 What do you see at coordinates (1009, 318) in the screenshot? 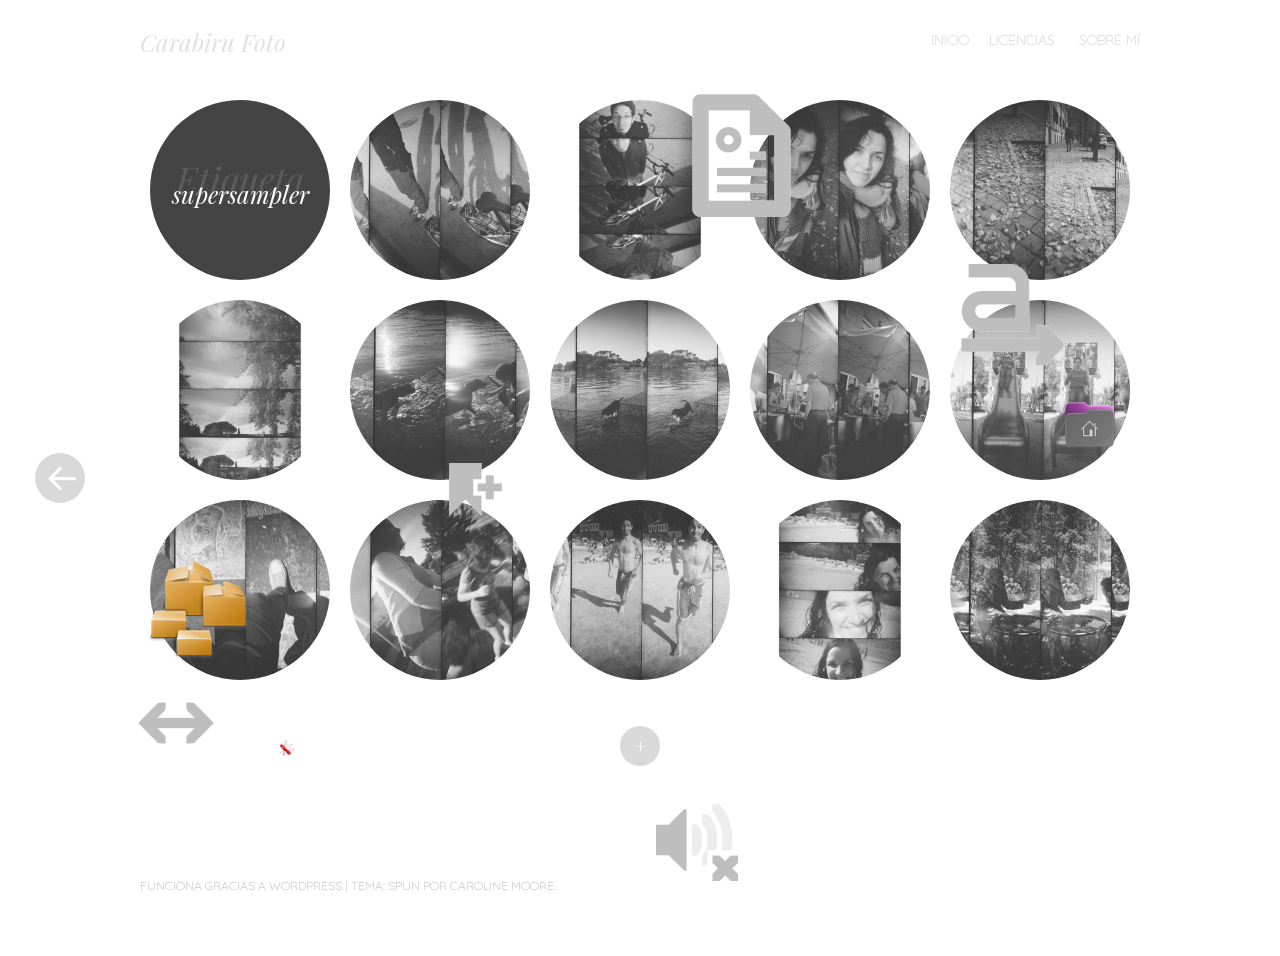
I see `set text direction to left-to-right` at bounding box center [1009, 318].